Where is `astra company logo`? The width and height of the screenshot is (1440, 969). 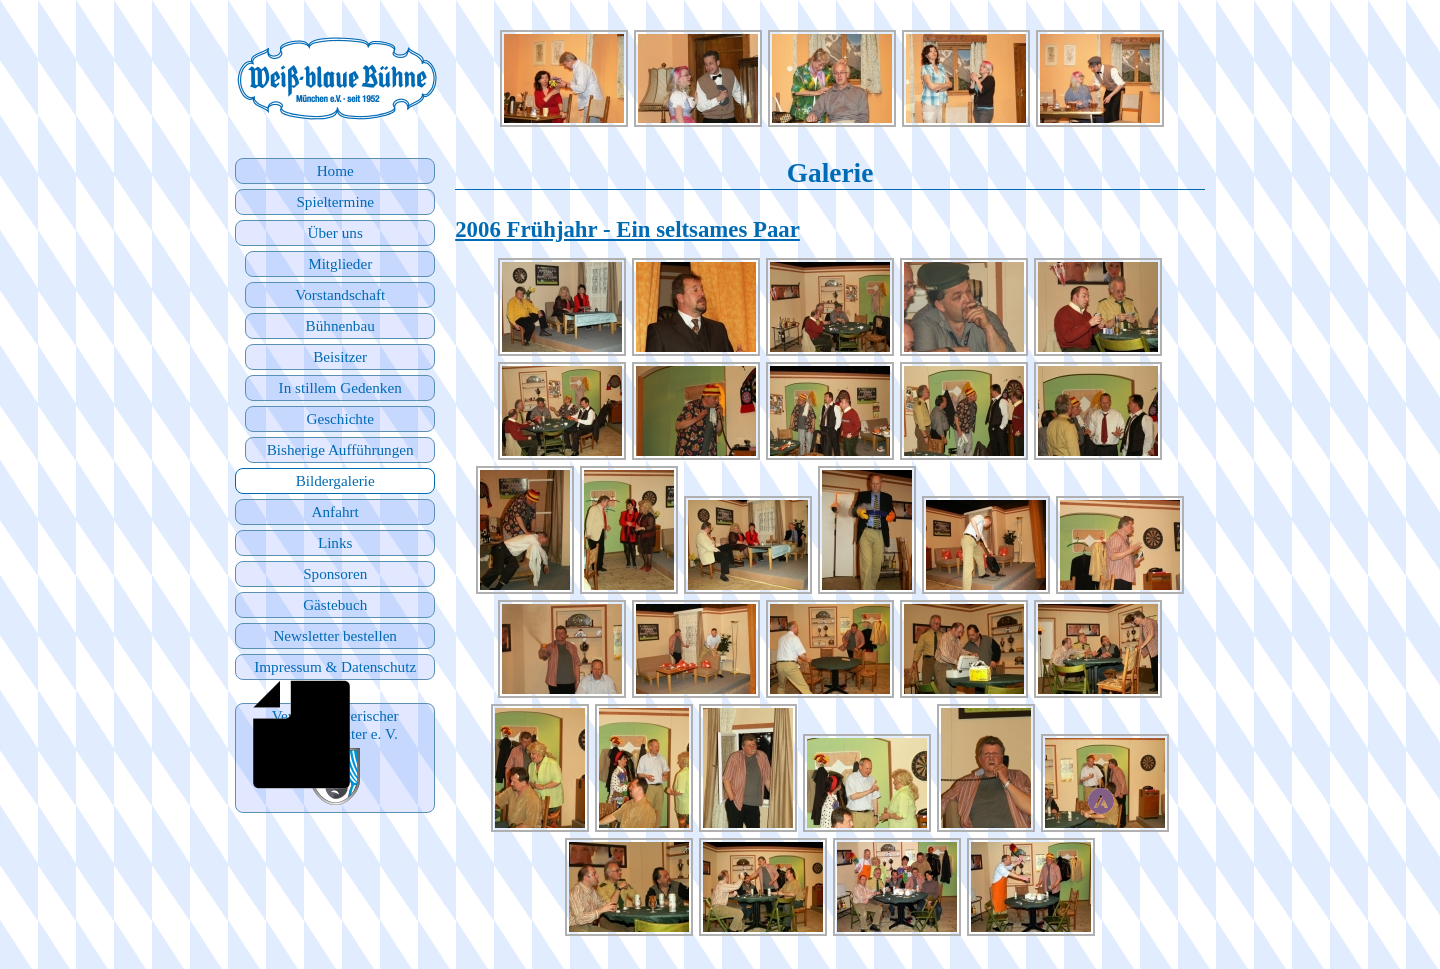 astra company logo is located at coordinates (1101, 801).